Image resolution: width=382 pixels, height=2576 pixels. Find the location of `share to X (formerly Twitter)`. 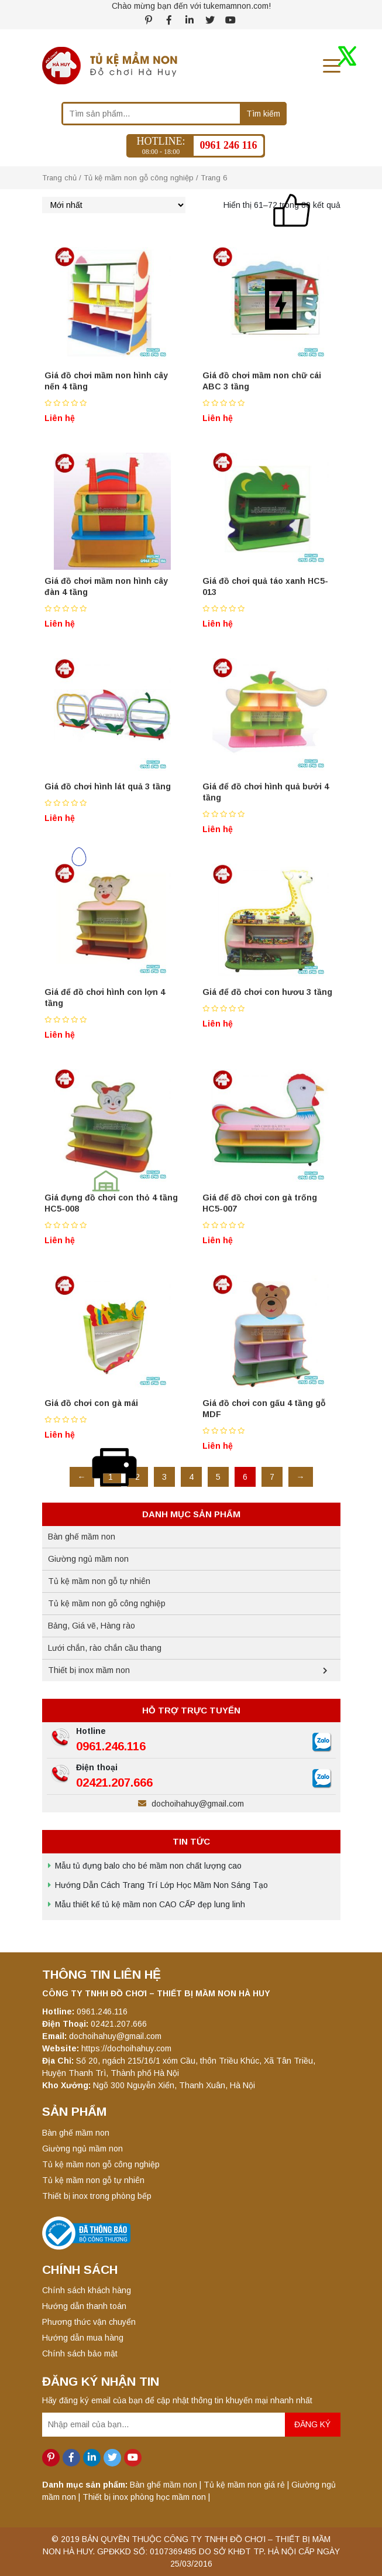

share to X (formerly Twitter) is located at coordinates (347, 56).